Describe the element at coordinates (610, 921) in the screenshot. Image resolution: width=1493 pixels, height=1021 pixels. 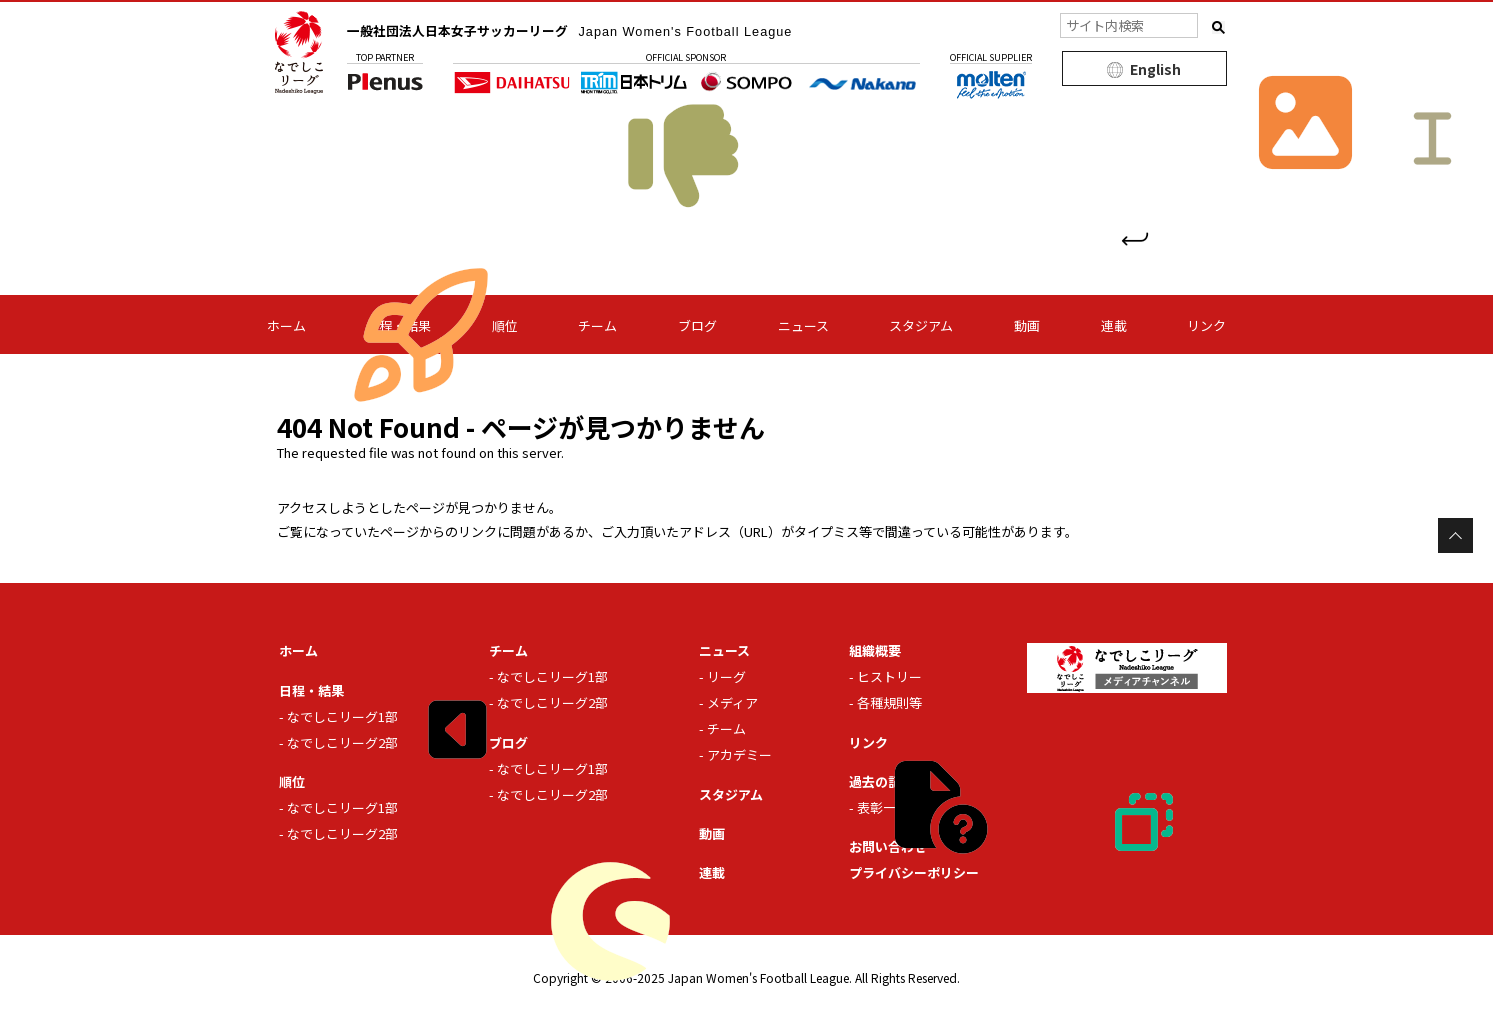
I see `shopware e-commerce platform logo` at that location.